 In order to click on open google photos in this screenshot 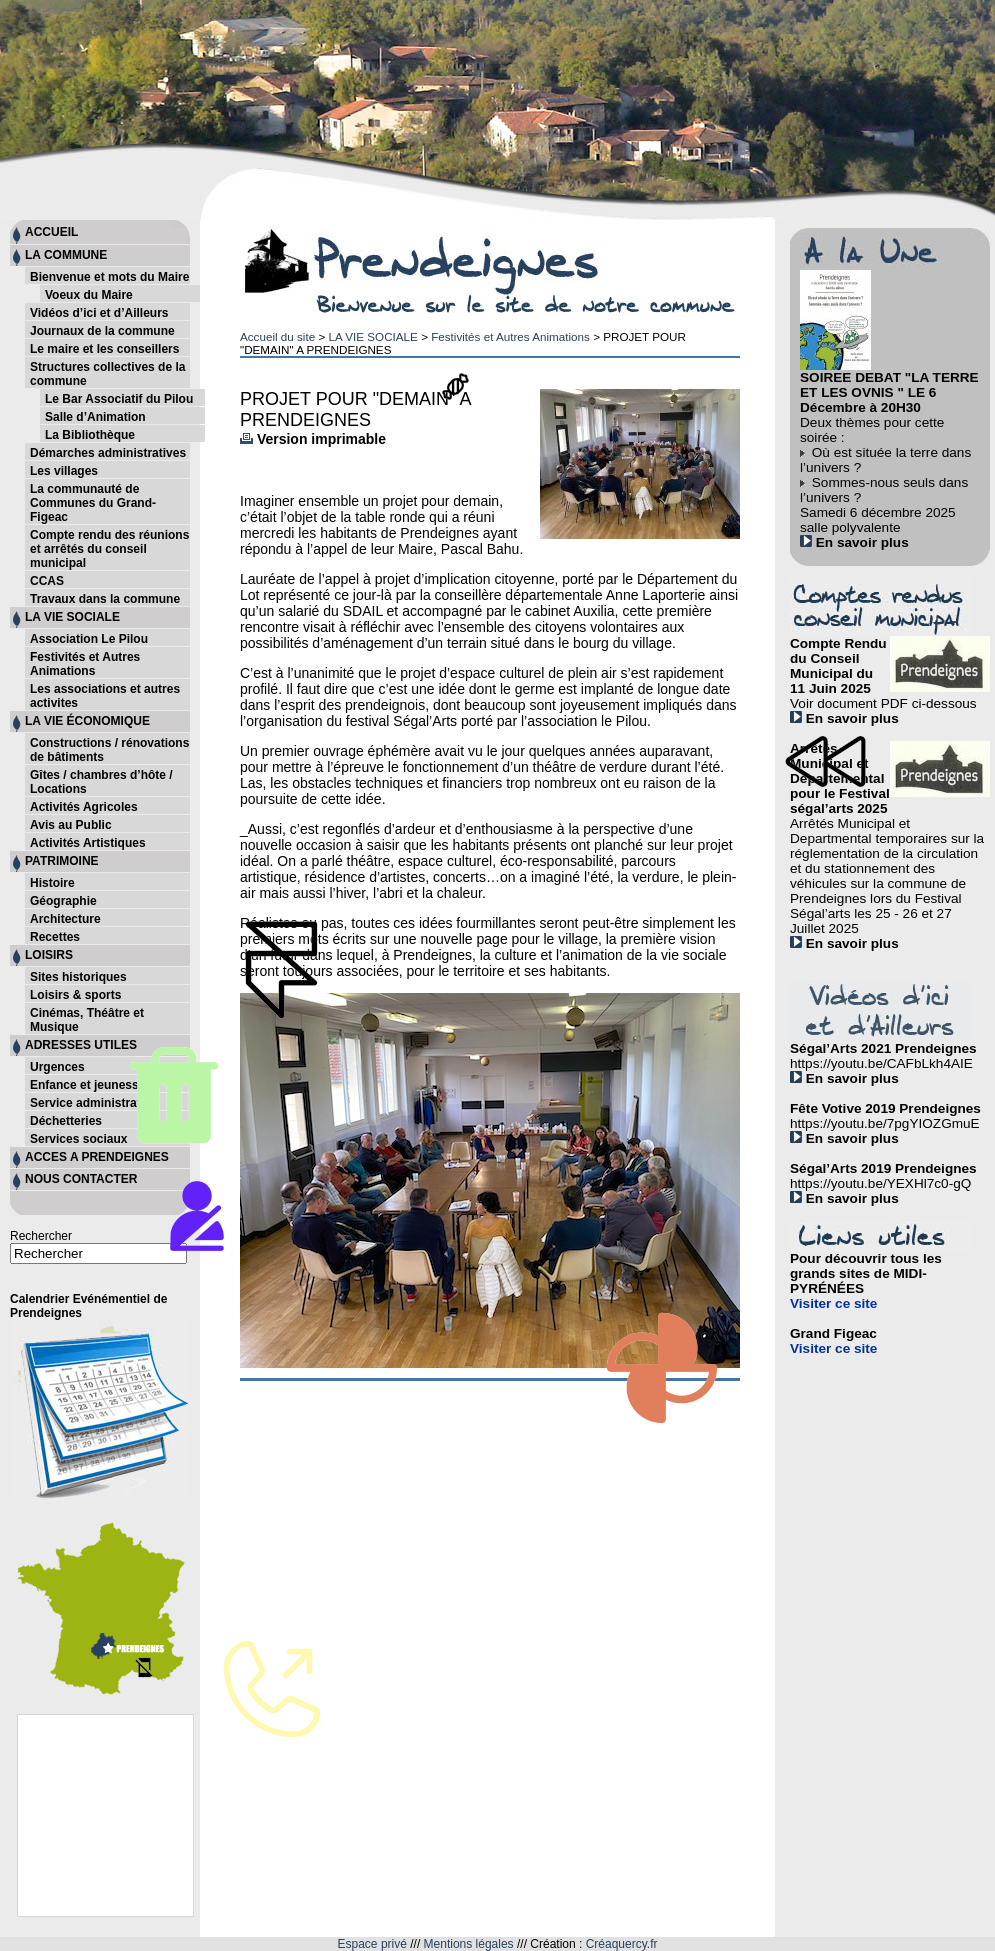, I will do `click(662, 1368)`.